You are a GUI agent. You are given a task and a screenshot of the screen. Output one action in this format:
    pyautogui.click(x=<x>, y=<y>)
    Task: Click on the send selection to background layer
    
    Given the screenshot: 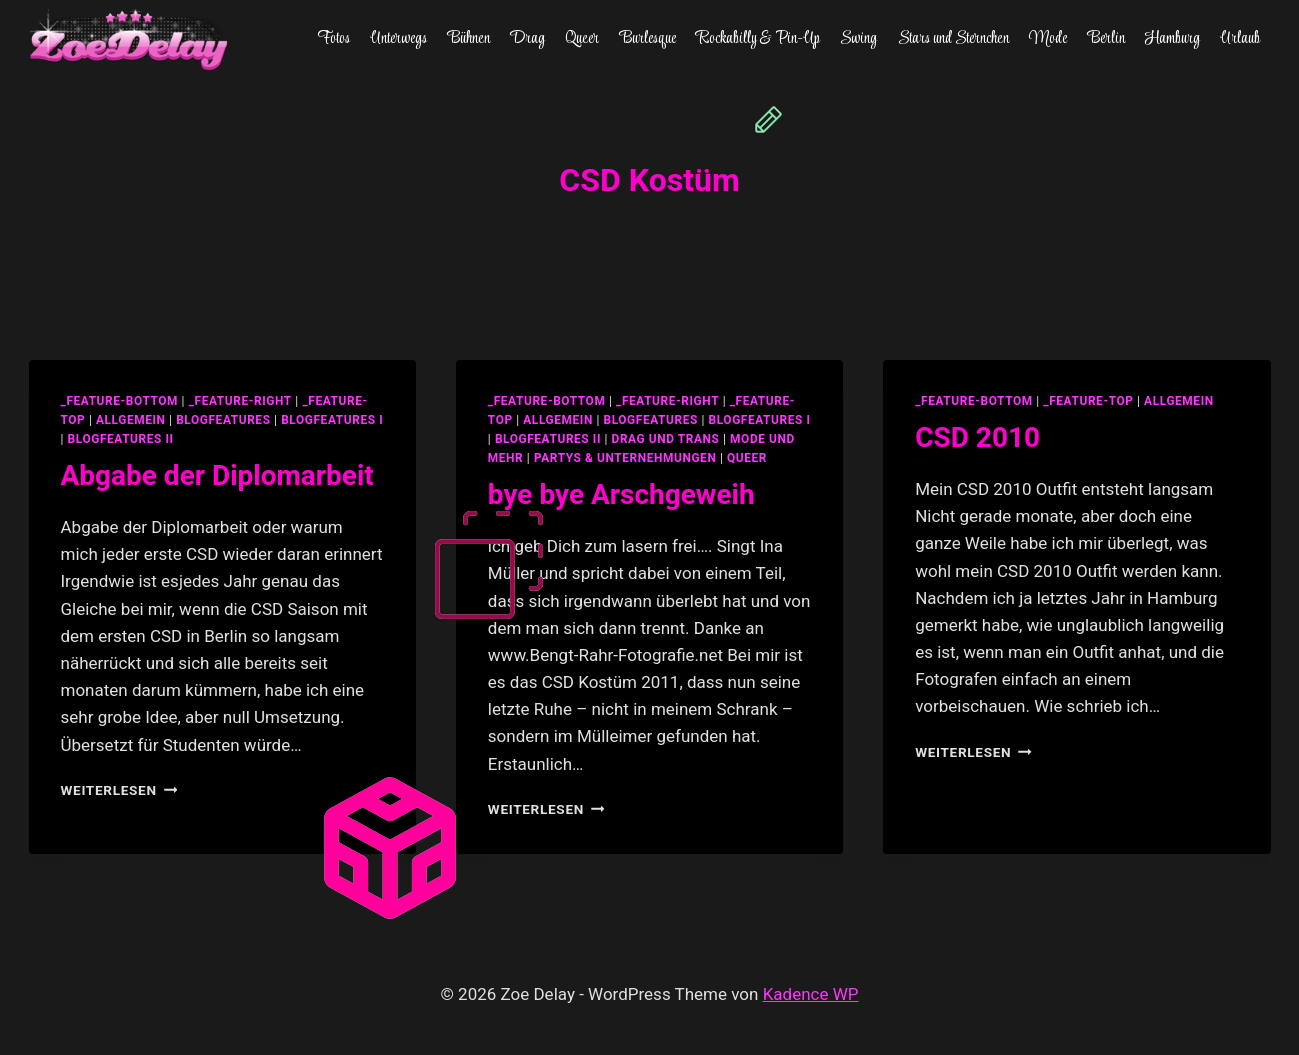 What is the action you would take?
    pyautogui.click(x=489, y=565)
    